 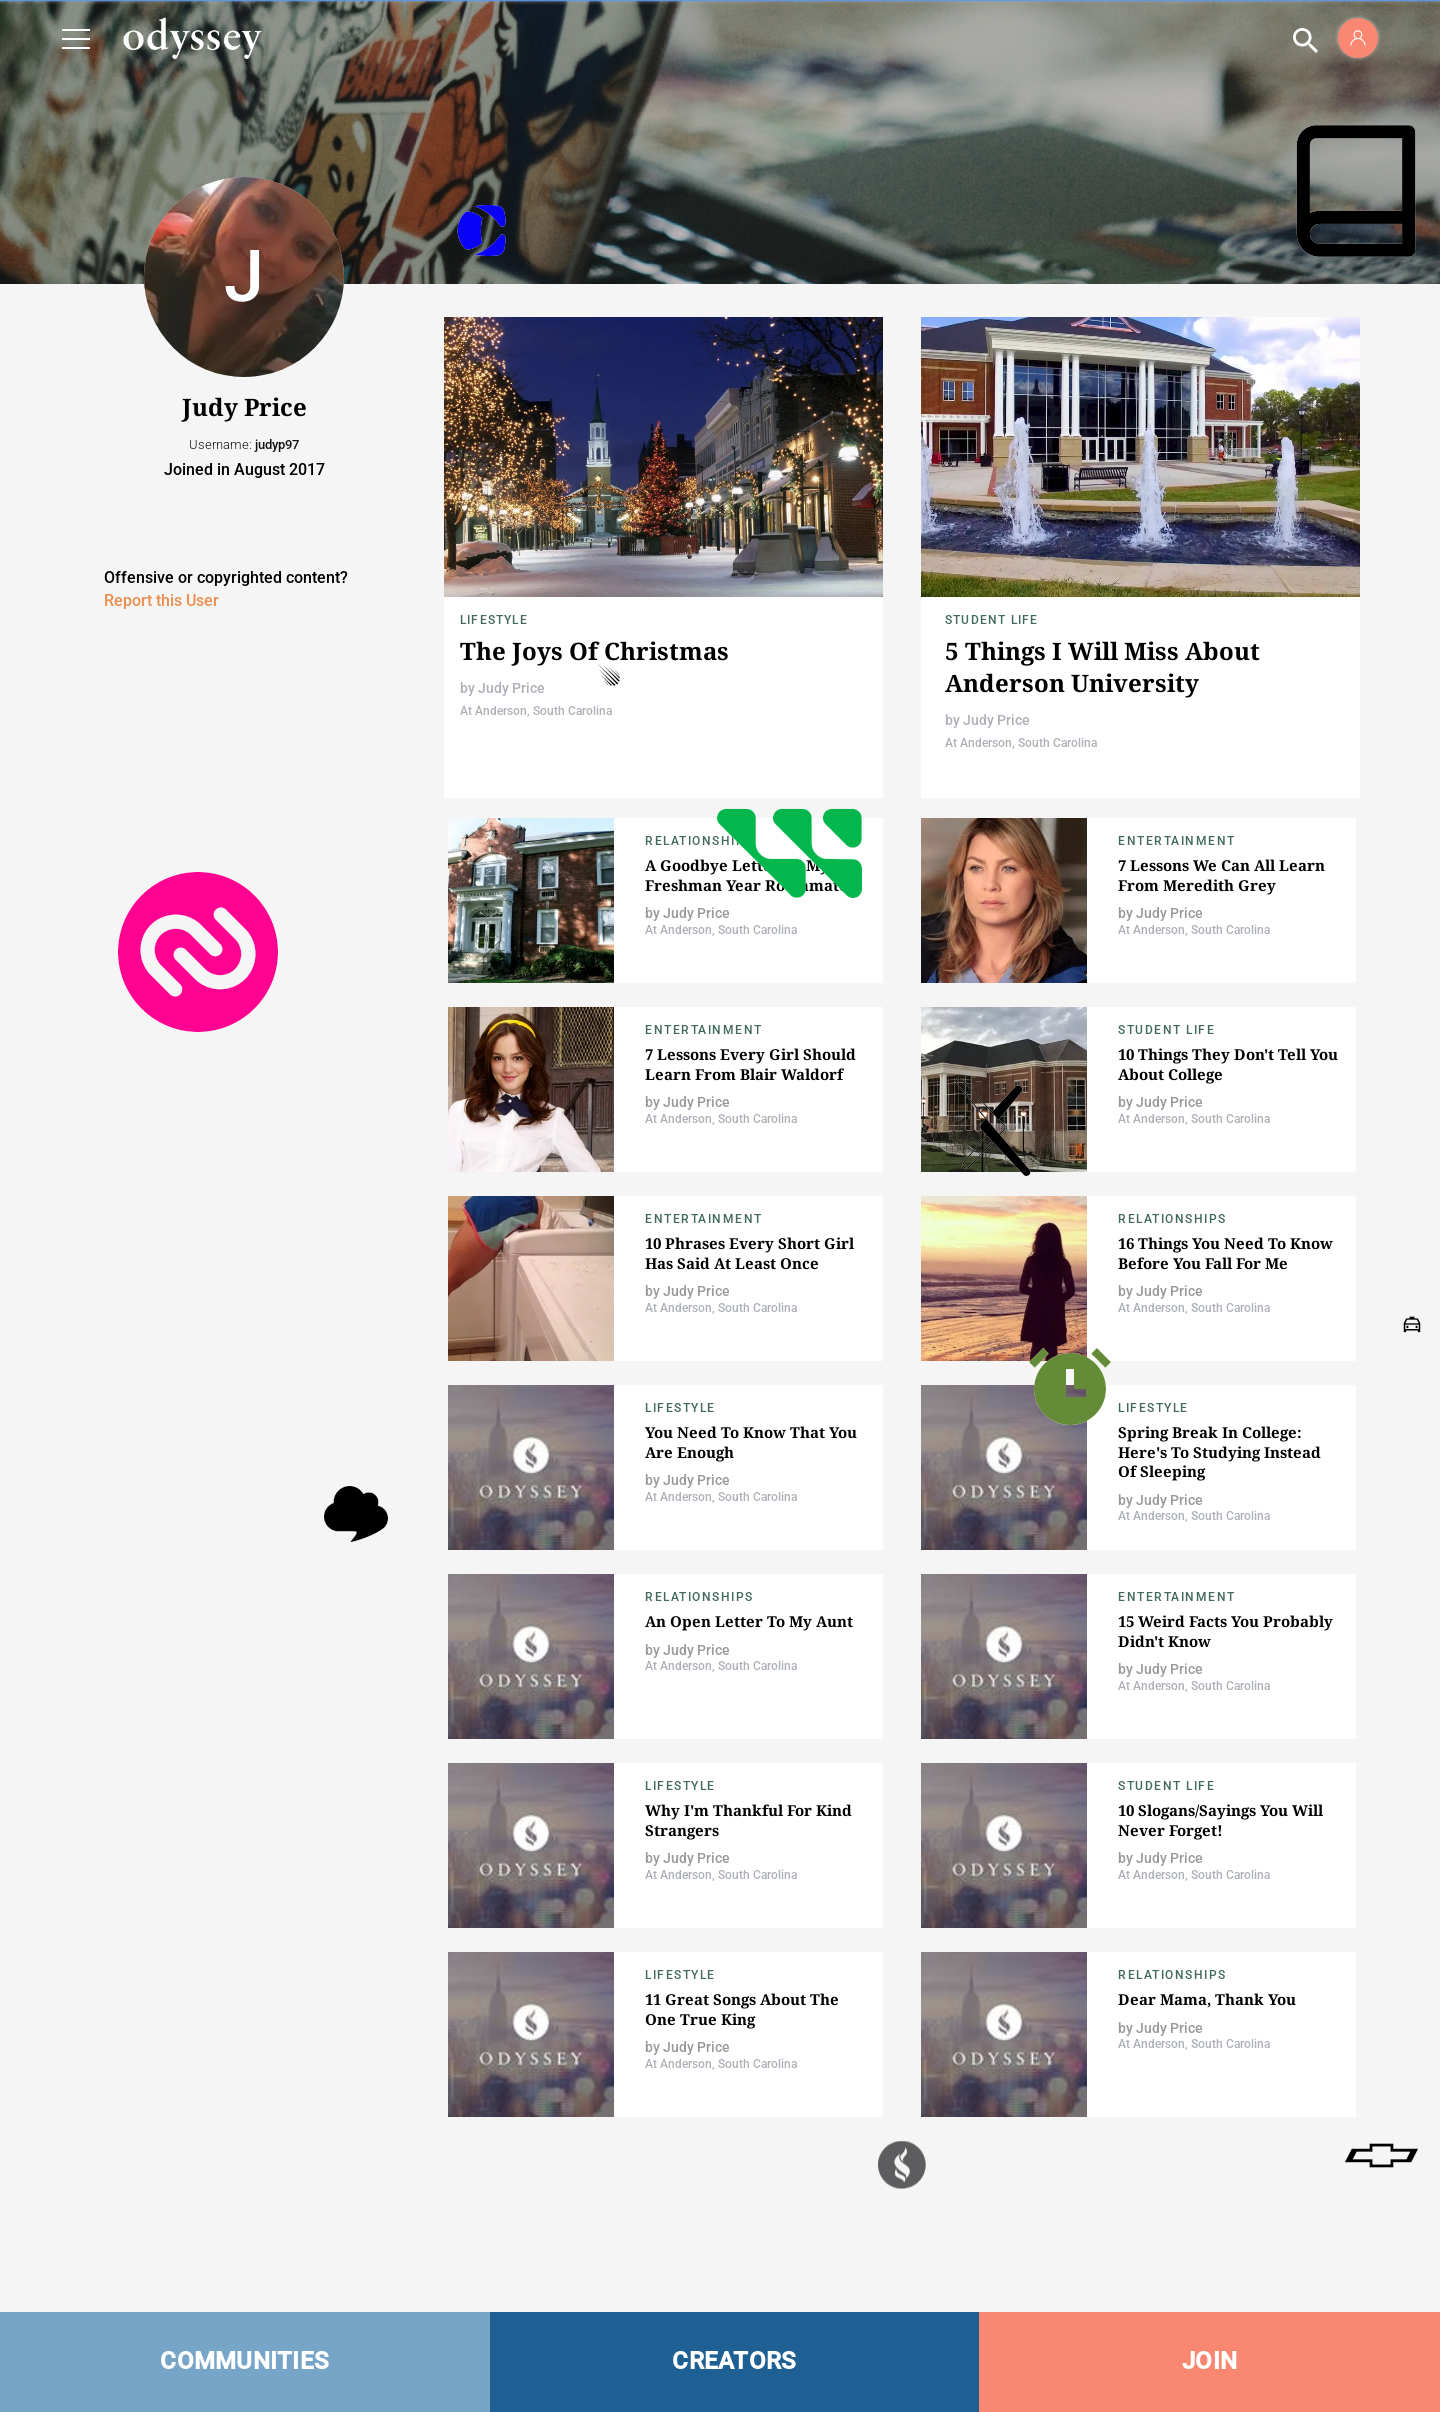 What do you see at coordinates (789, 853) in the screenshot?
I see `western digital brand logo` at bounding box center [789, 853].